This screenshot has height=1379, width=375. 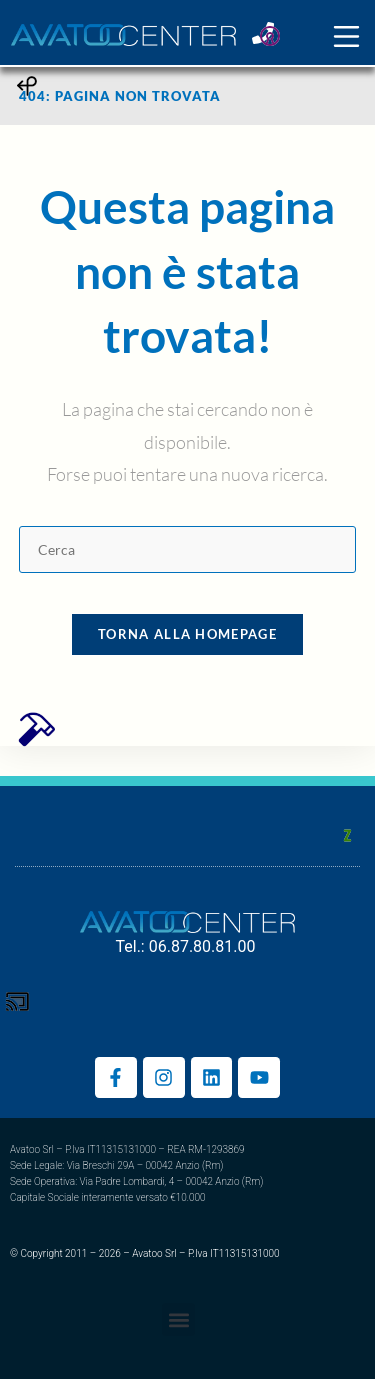 I want to click on indicates z-index or layer ordering option, so click(x=347, y=835).